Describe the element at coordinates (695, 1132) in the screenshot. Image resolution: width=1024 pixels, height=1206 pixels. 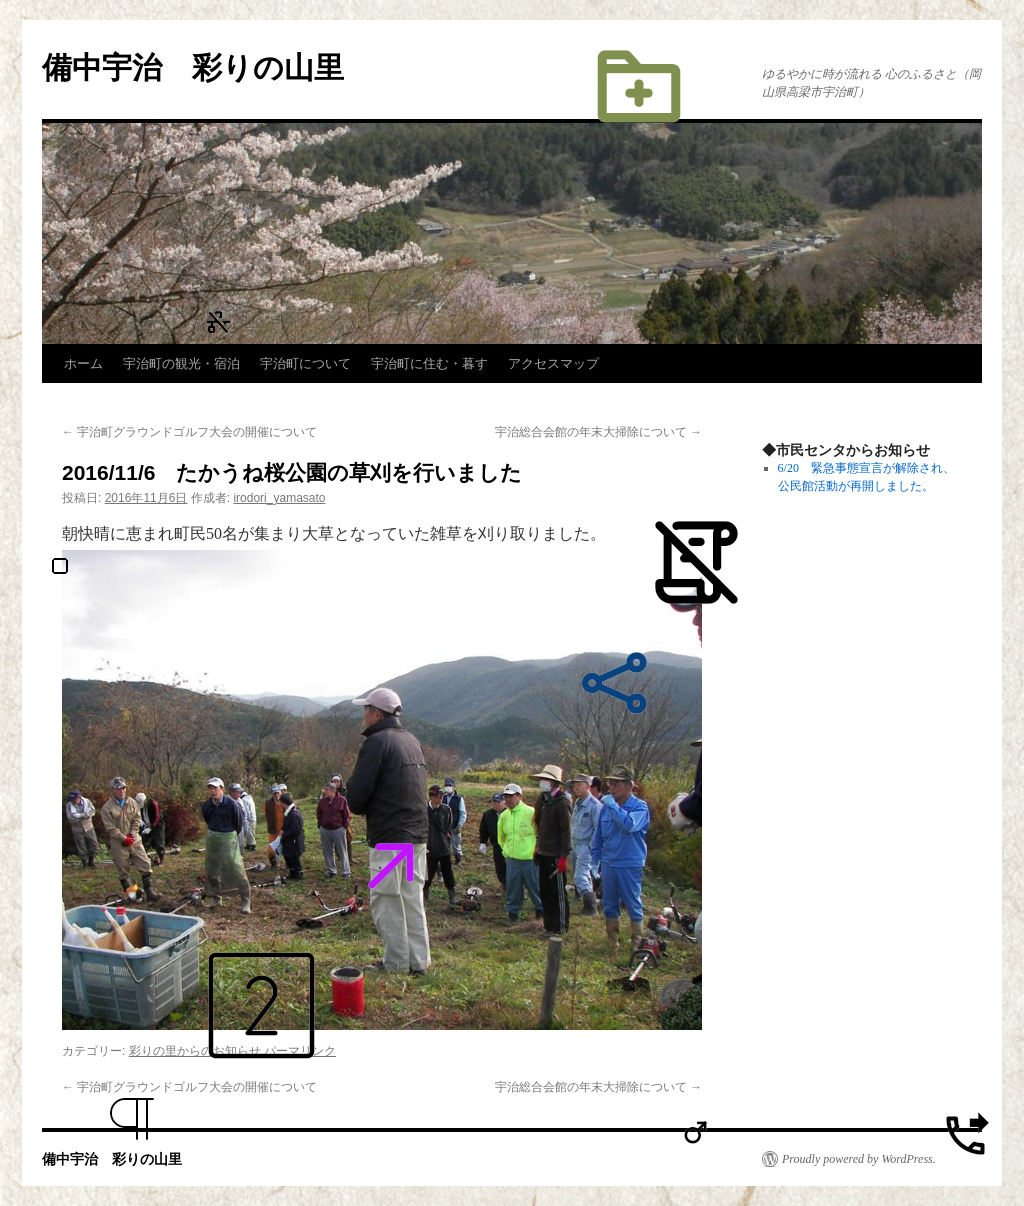
I see `indicates male gender selection` at that location.